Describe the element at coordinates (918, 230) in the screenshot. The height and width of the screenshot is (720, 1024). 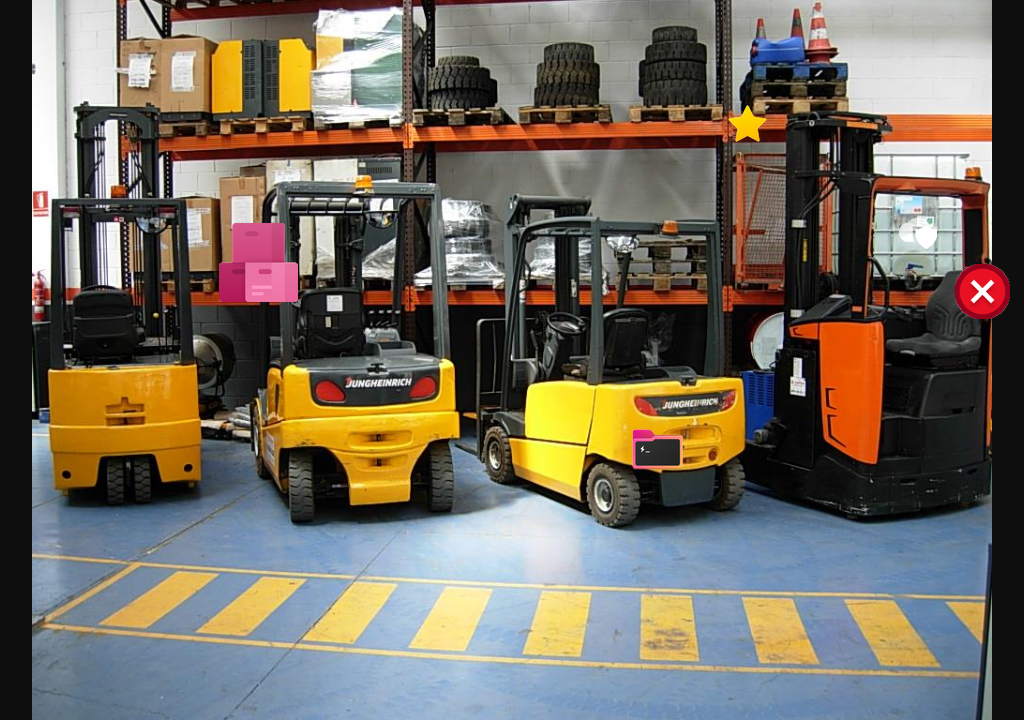
I see `file is syncing to OneDrive cloud storage` at that location.